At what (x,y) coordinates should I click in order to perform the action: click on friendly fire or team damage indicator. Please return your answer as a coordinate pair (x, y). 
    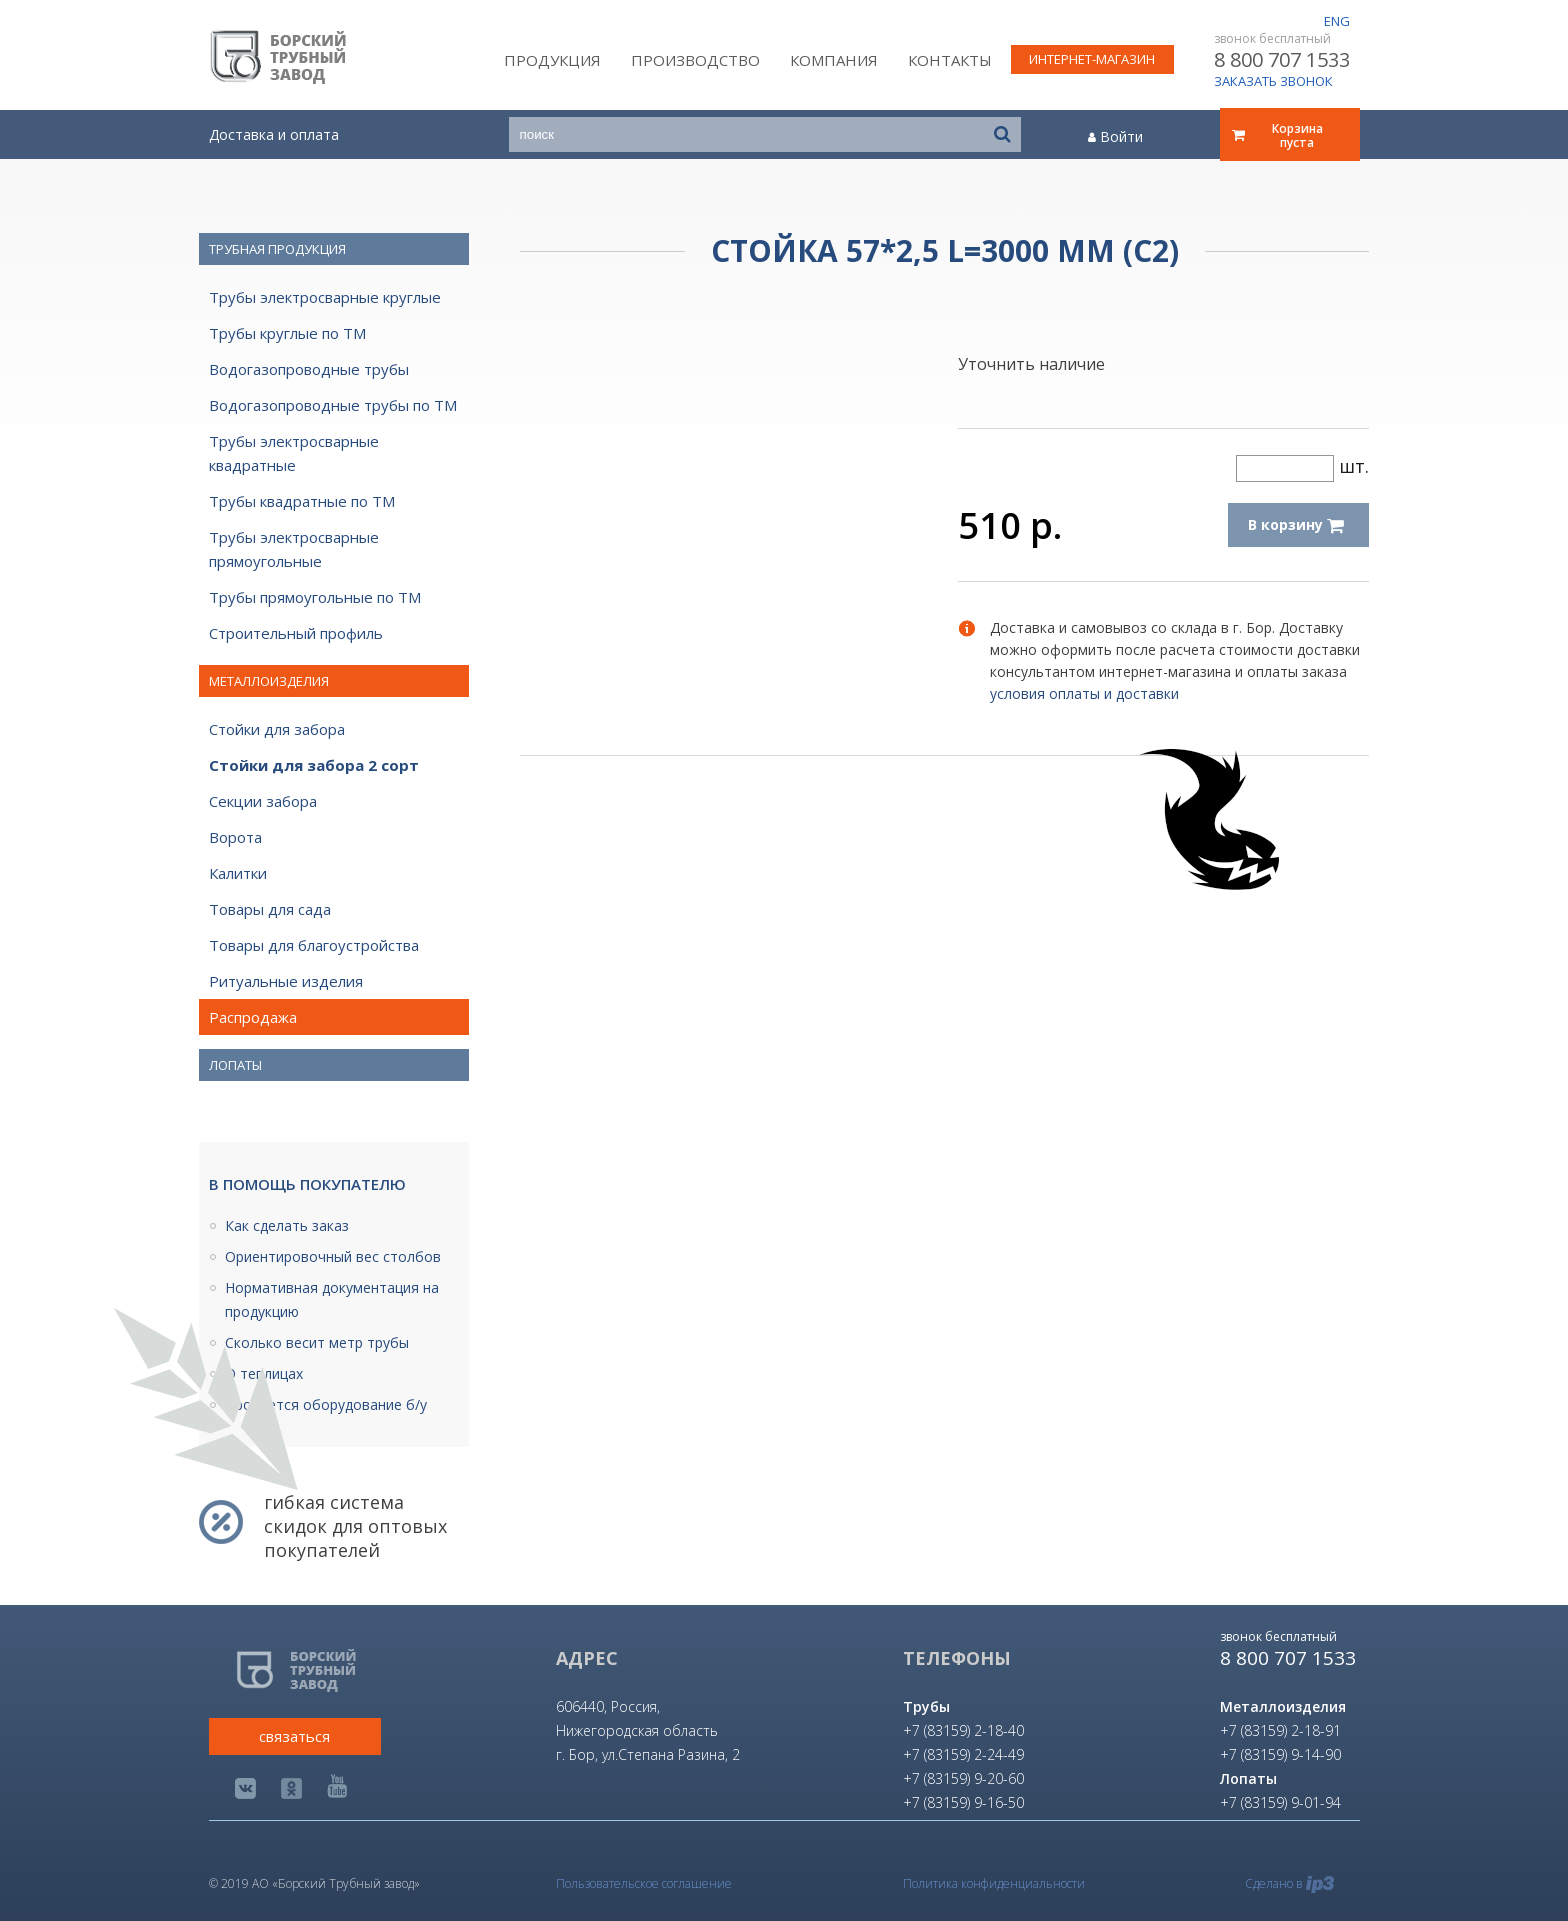
    Looking at the image, I should click on (1208, 819).